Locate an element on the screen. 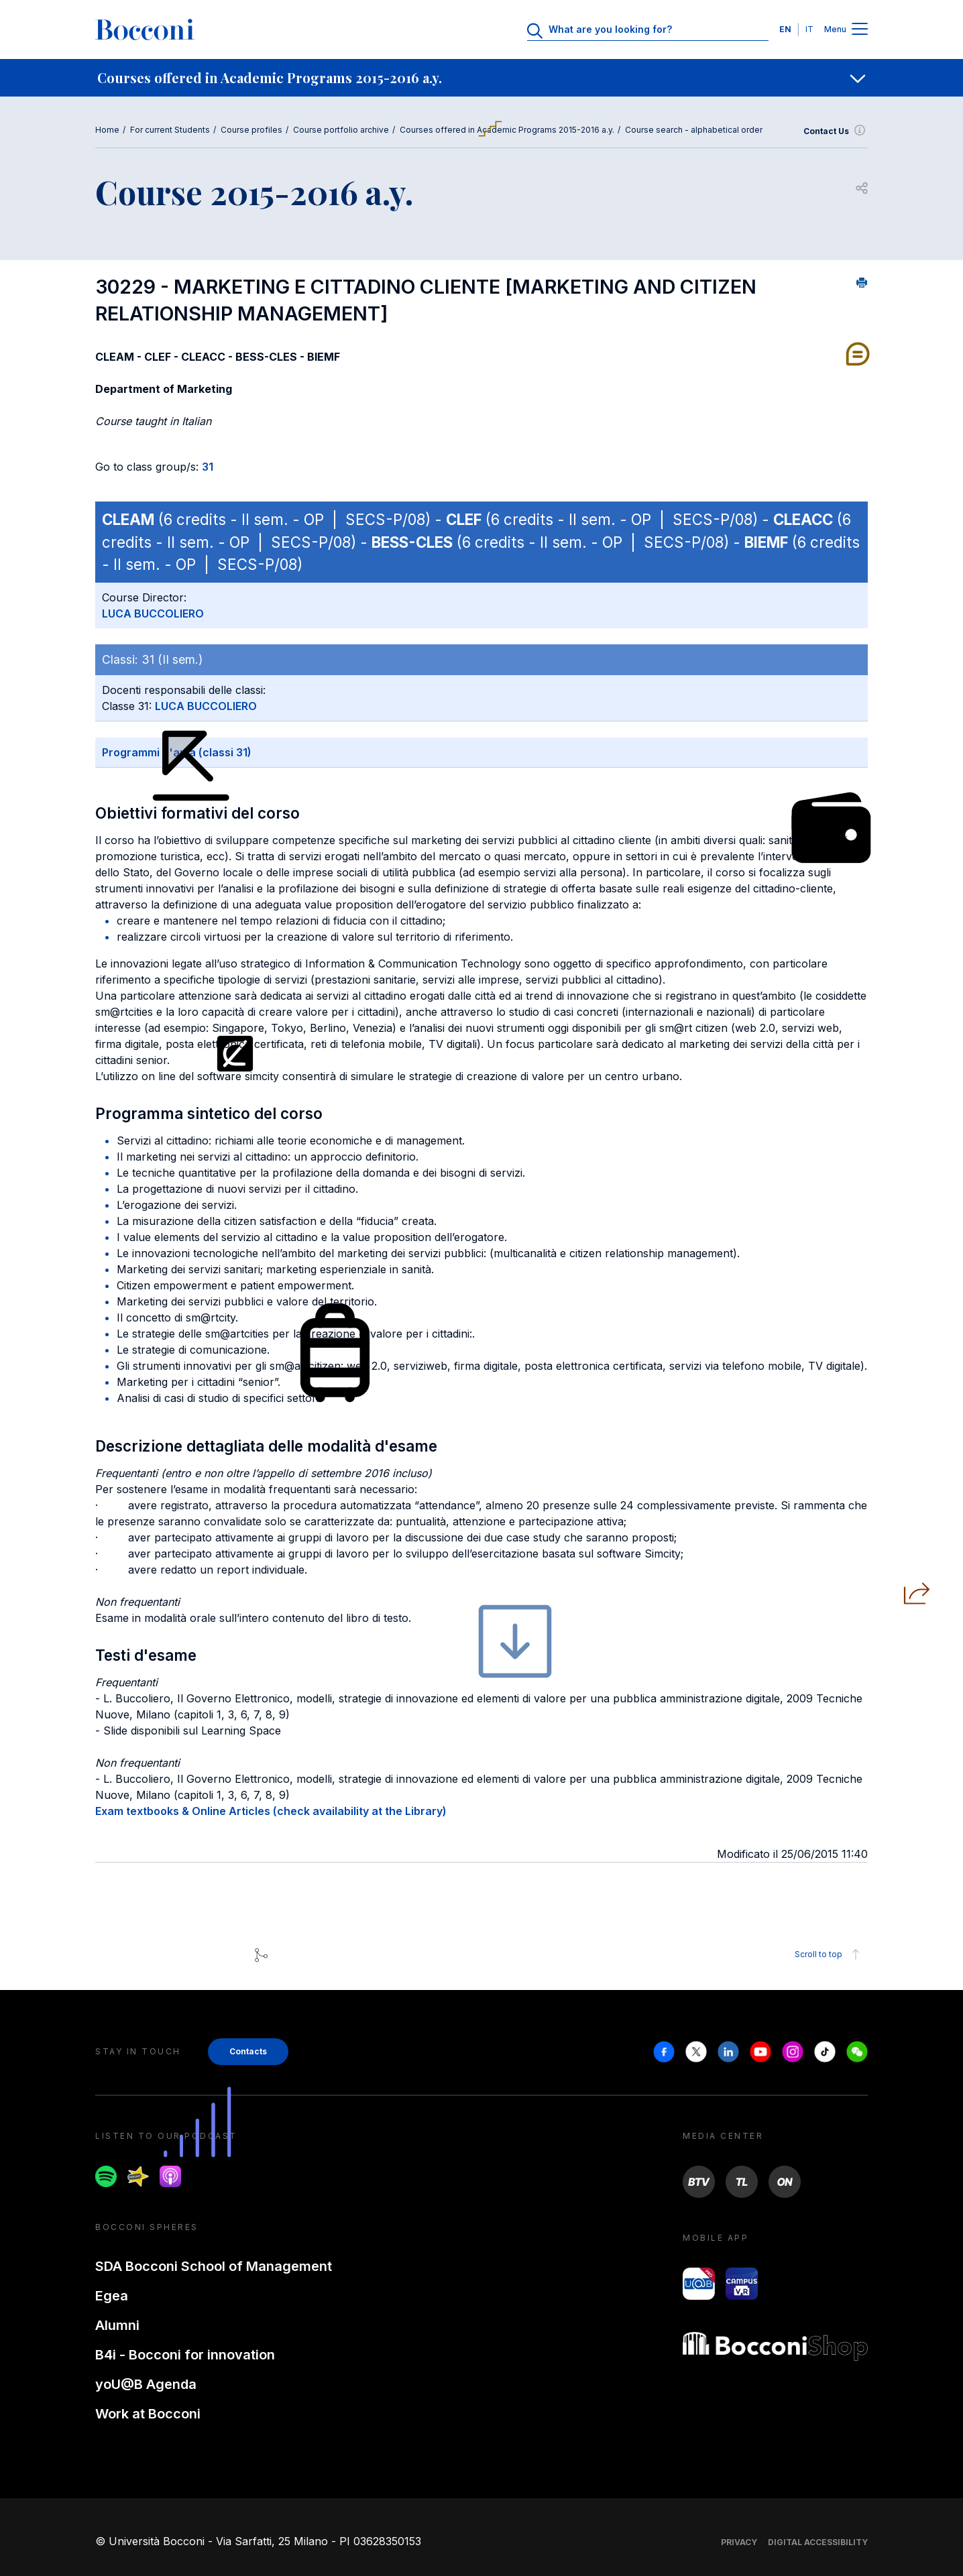 Image resolution: width=963 pixels, height=2576 pixels. indicates full cellular signal strength is located at coordinates (201, 2127).